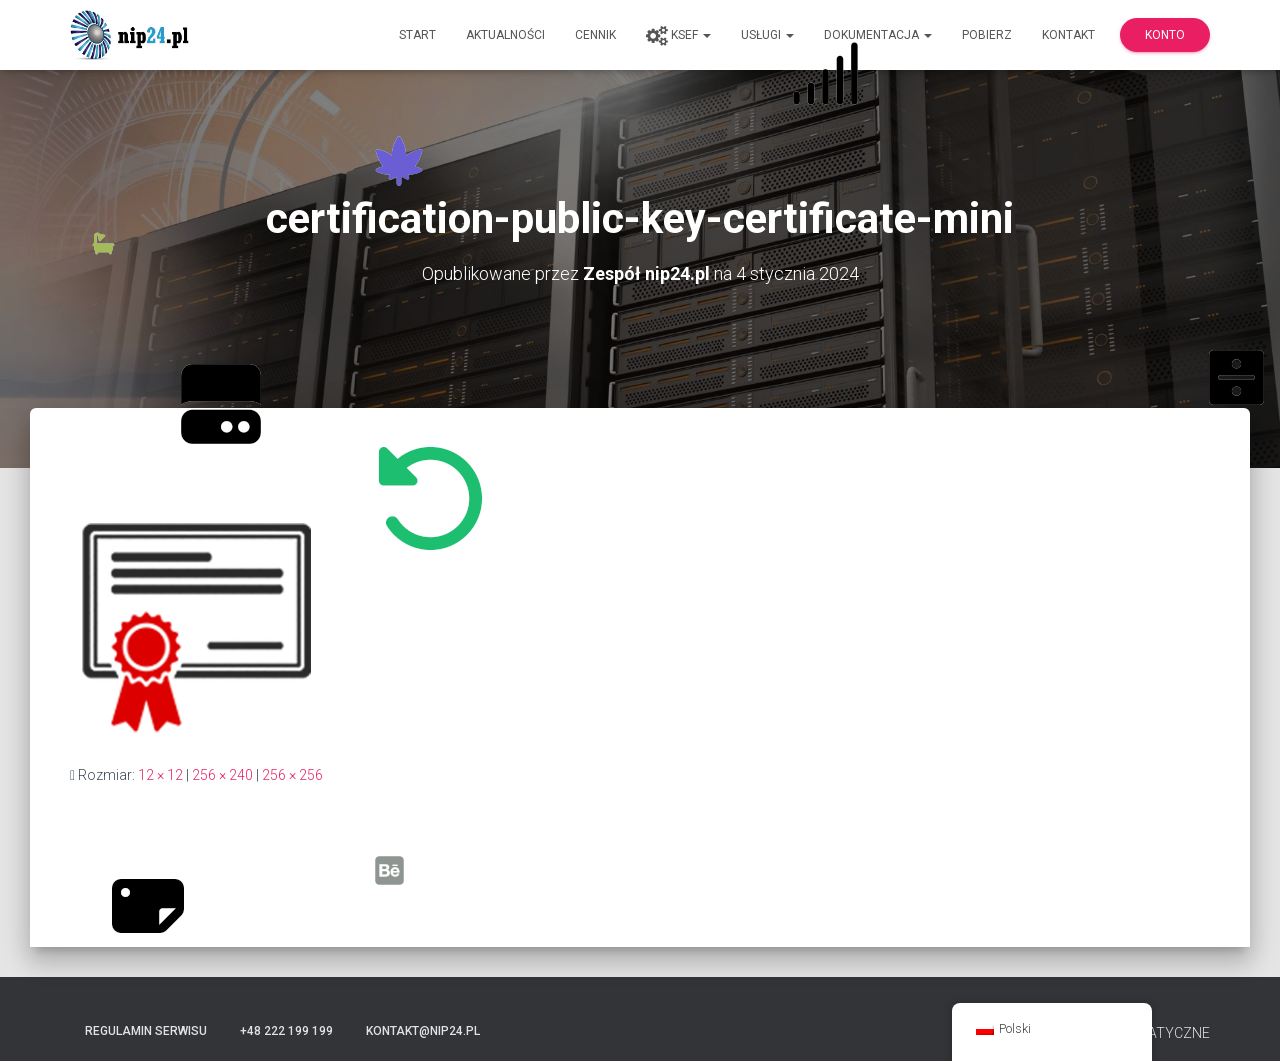 This screenshot has height=1061, width=1280. I want to click on indicates full signal strength, so click(825, 73).